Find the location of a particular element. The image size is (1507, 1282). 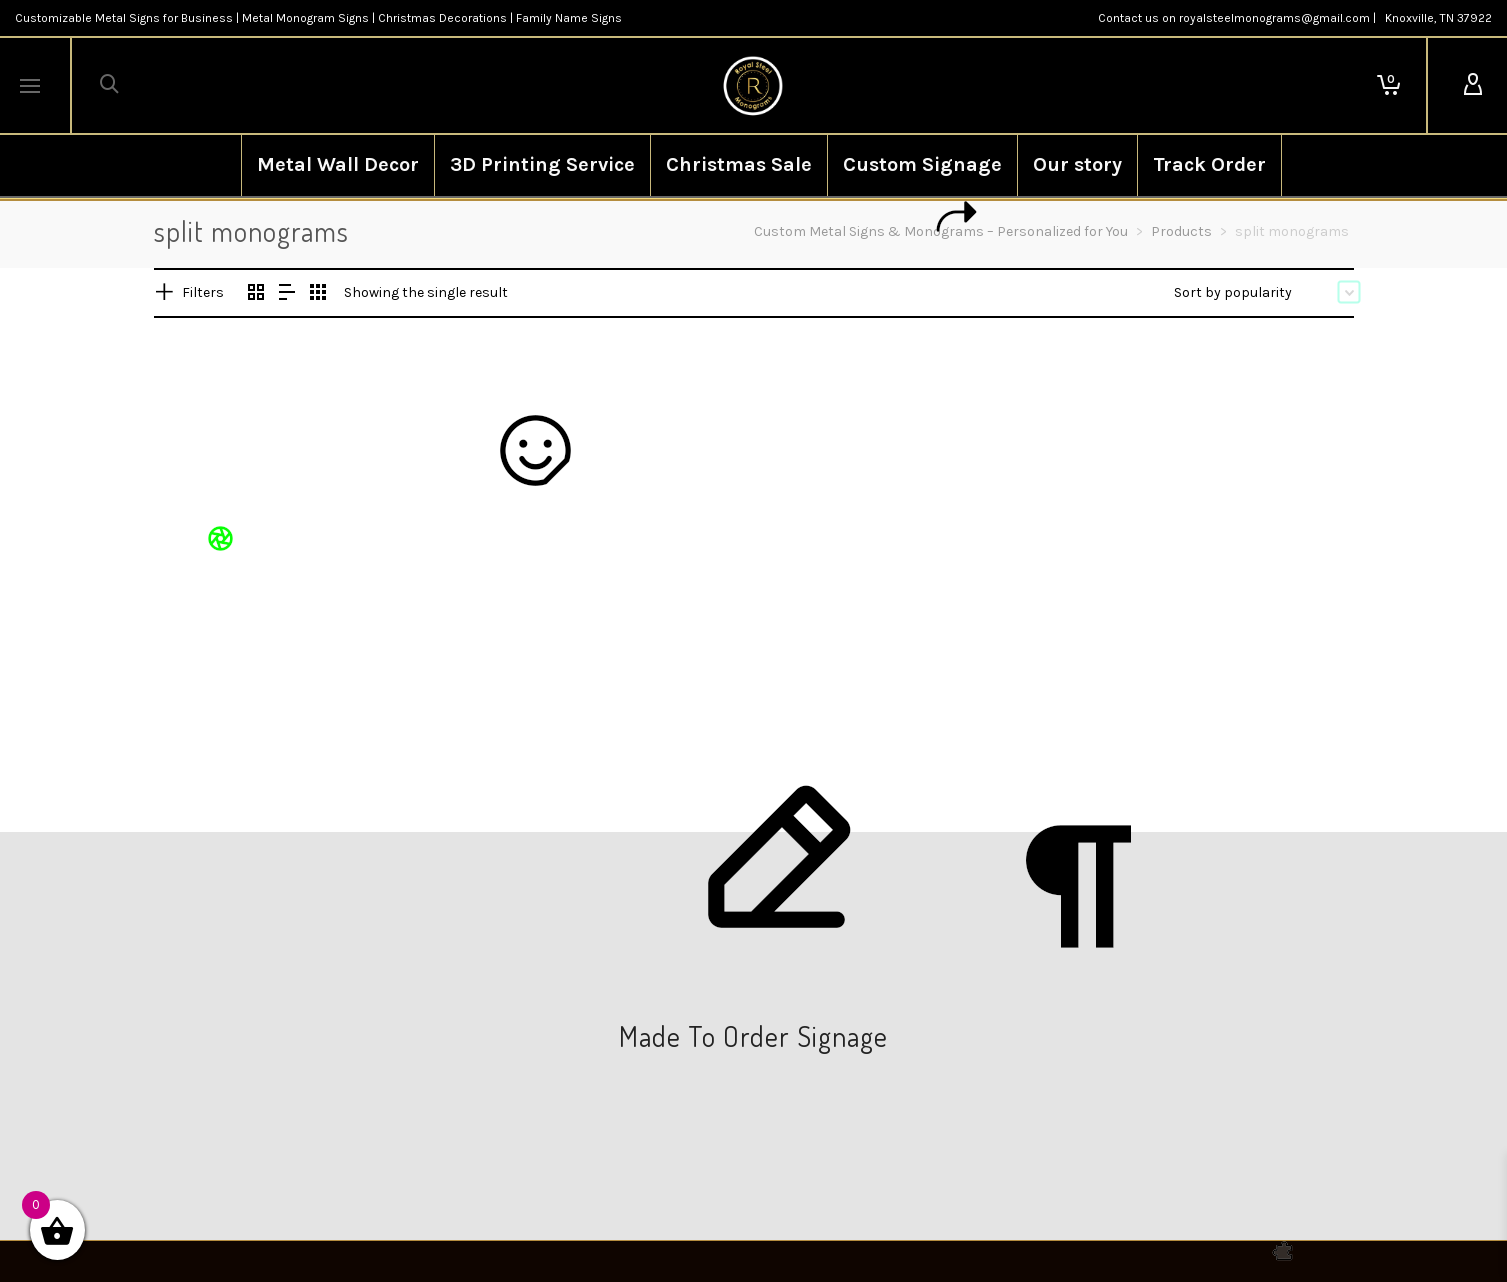

share or forward content is located at coordinates (956, 216).